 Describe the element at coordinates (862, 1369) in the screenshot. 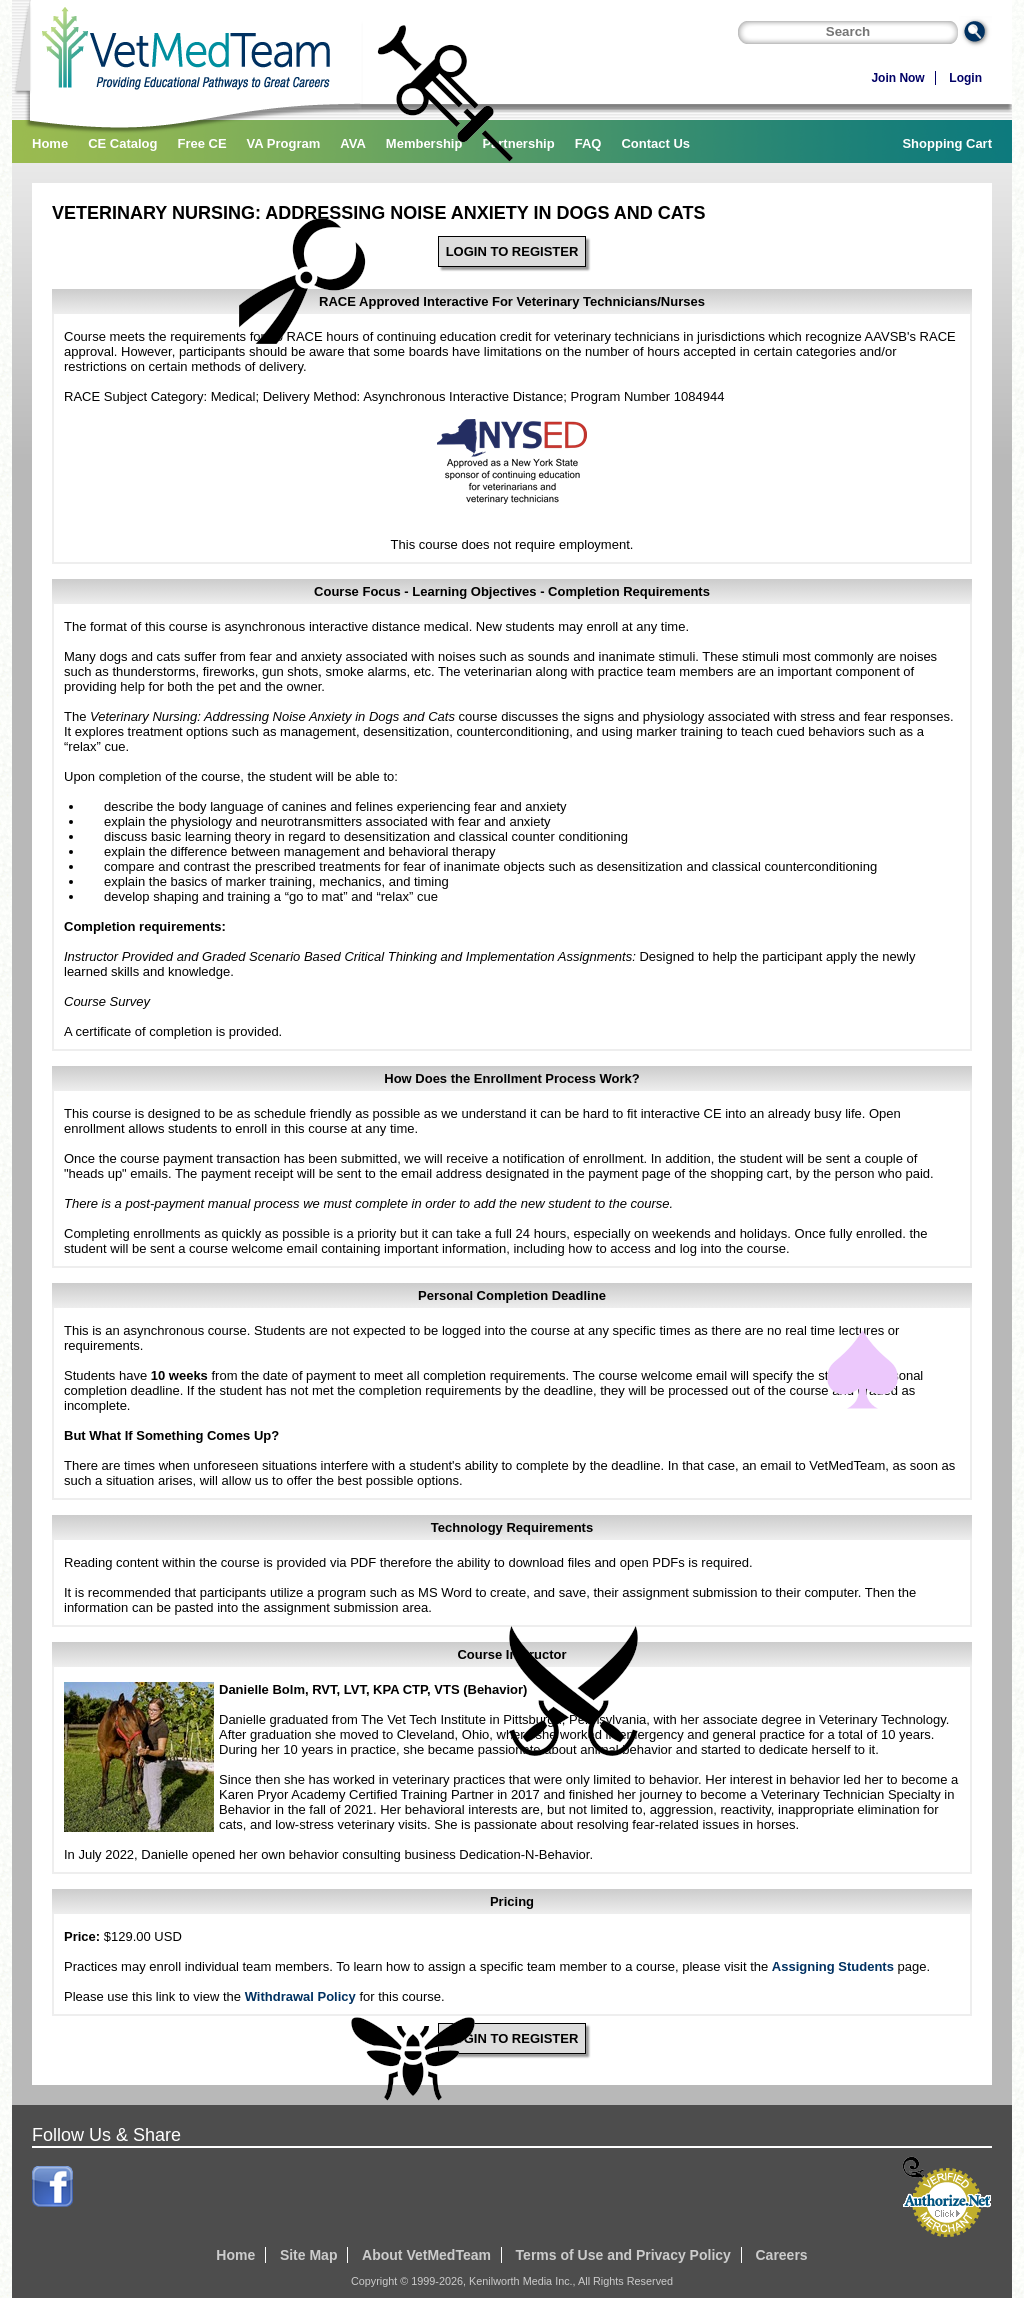

I see `spades suit symbol in a card game` at that location.